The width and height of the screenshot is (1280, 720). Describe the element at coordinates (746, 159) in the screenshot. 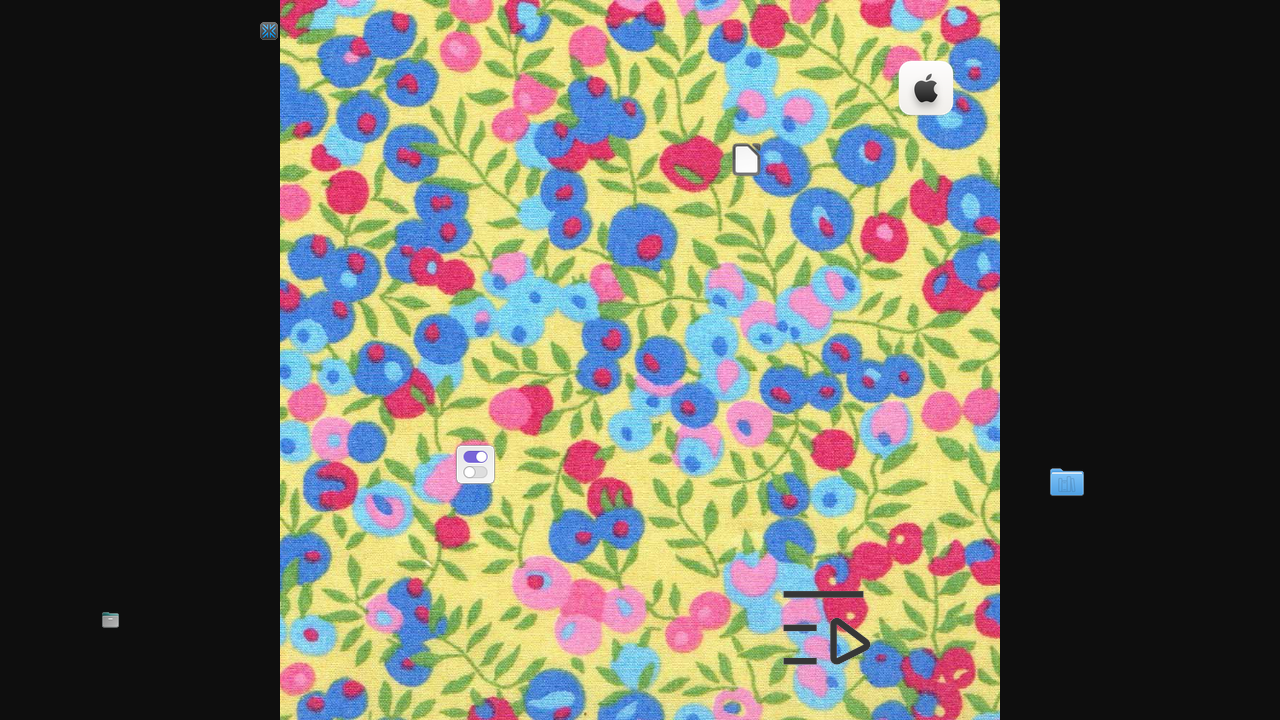

I see `open LibreOffice suite` at that location.